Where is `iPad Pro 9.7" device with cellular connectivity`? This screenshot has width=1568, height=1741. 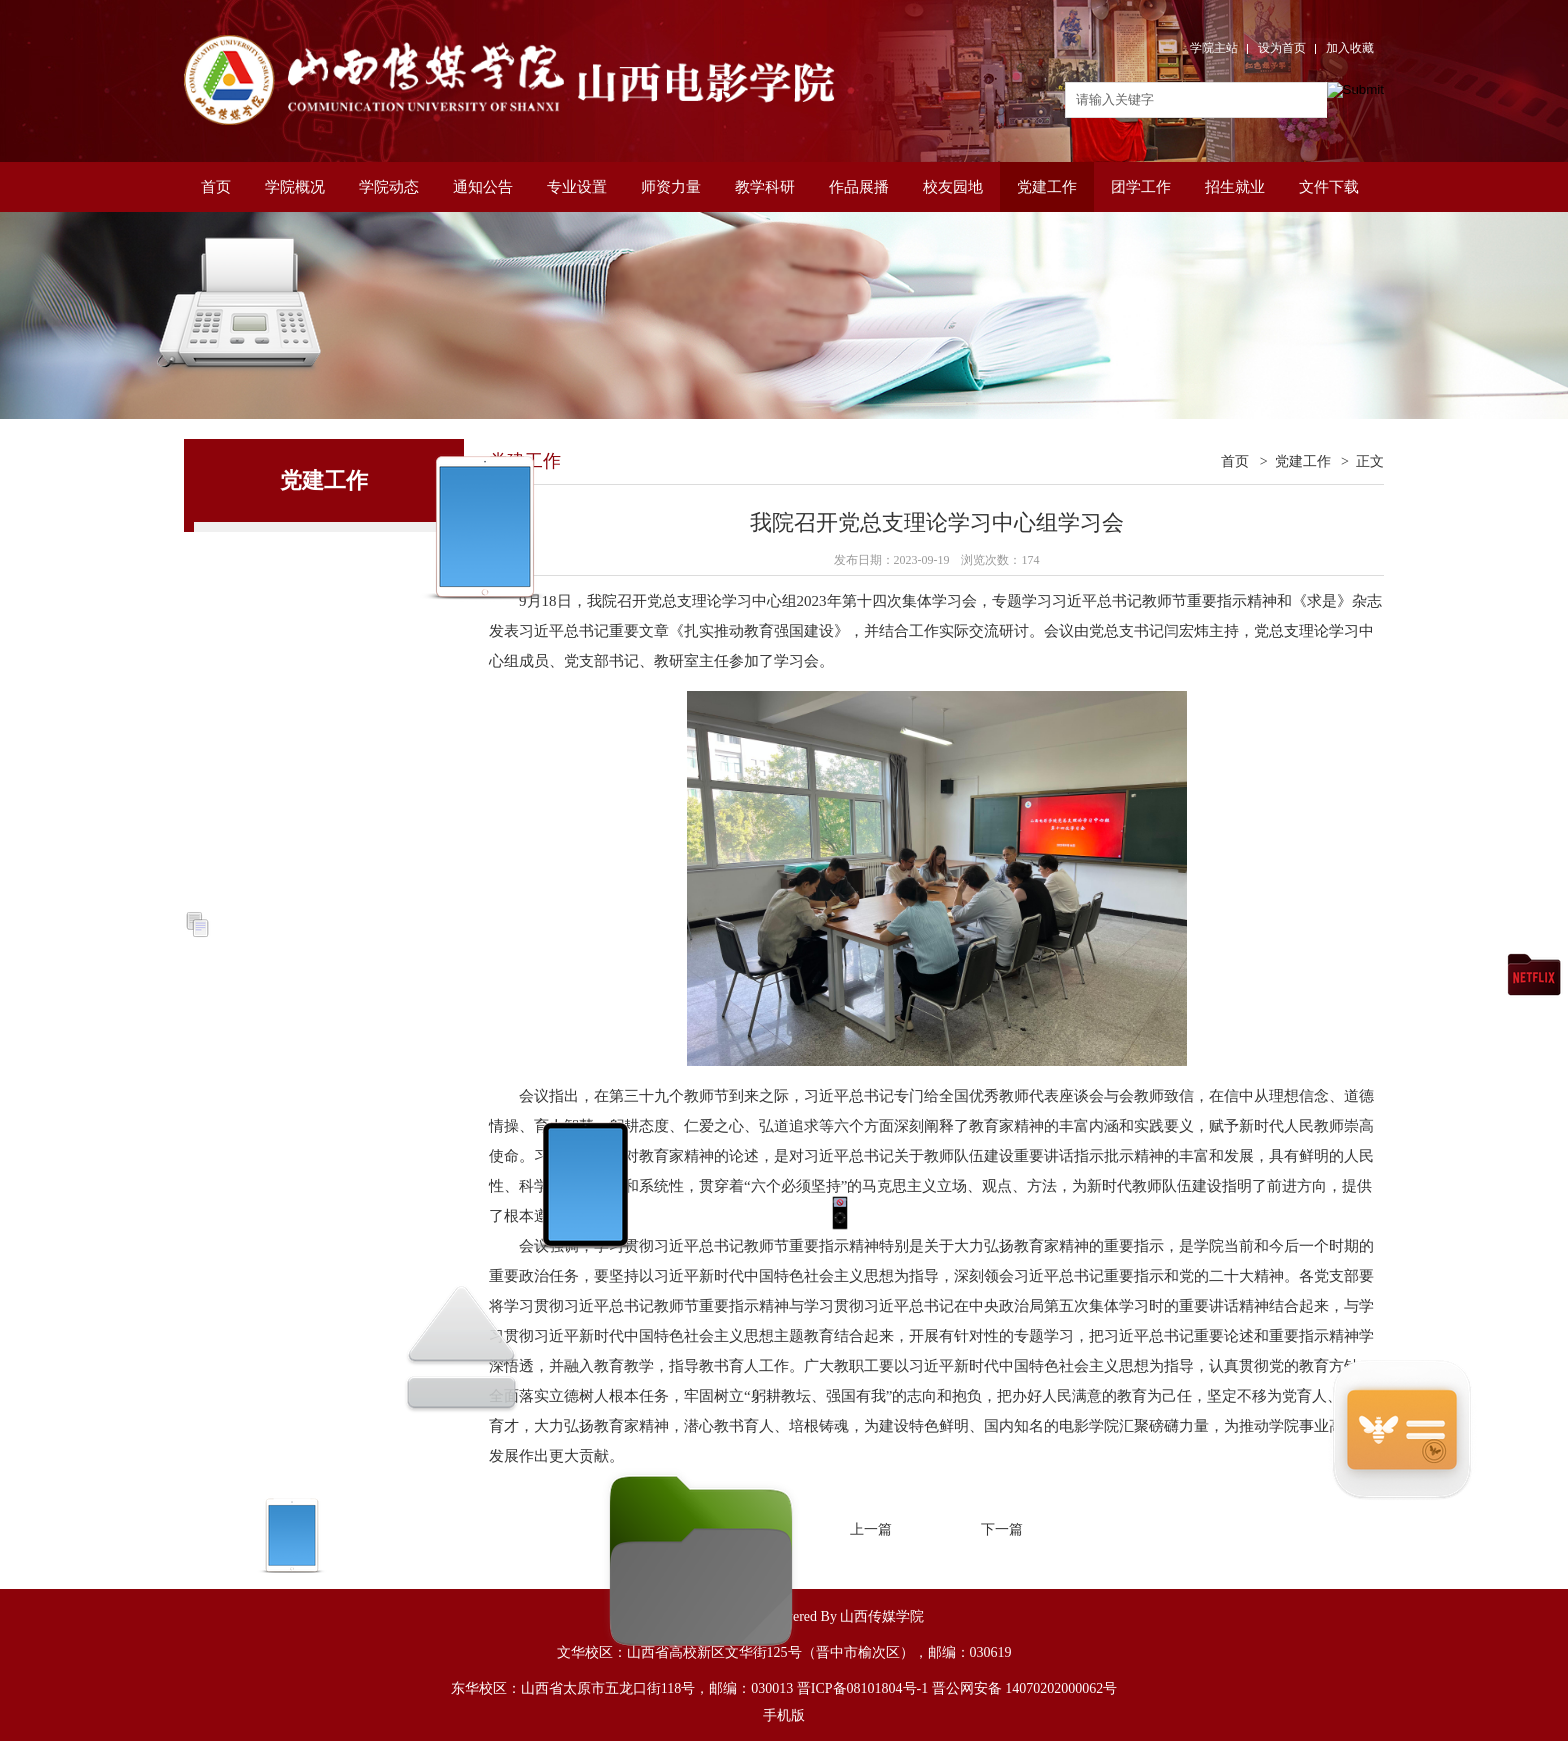 iPad Pro 9.7" device with cellular connectivity is located at coordinates (292, 1535).